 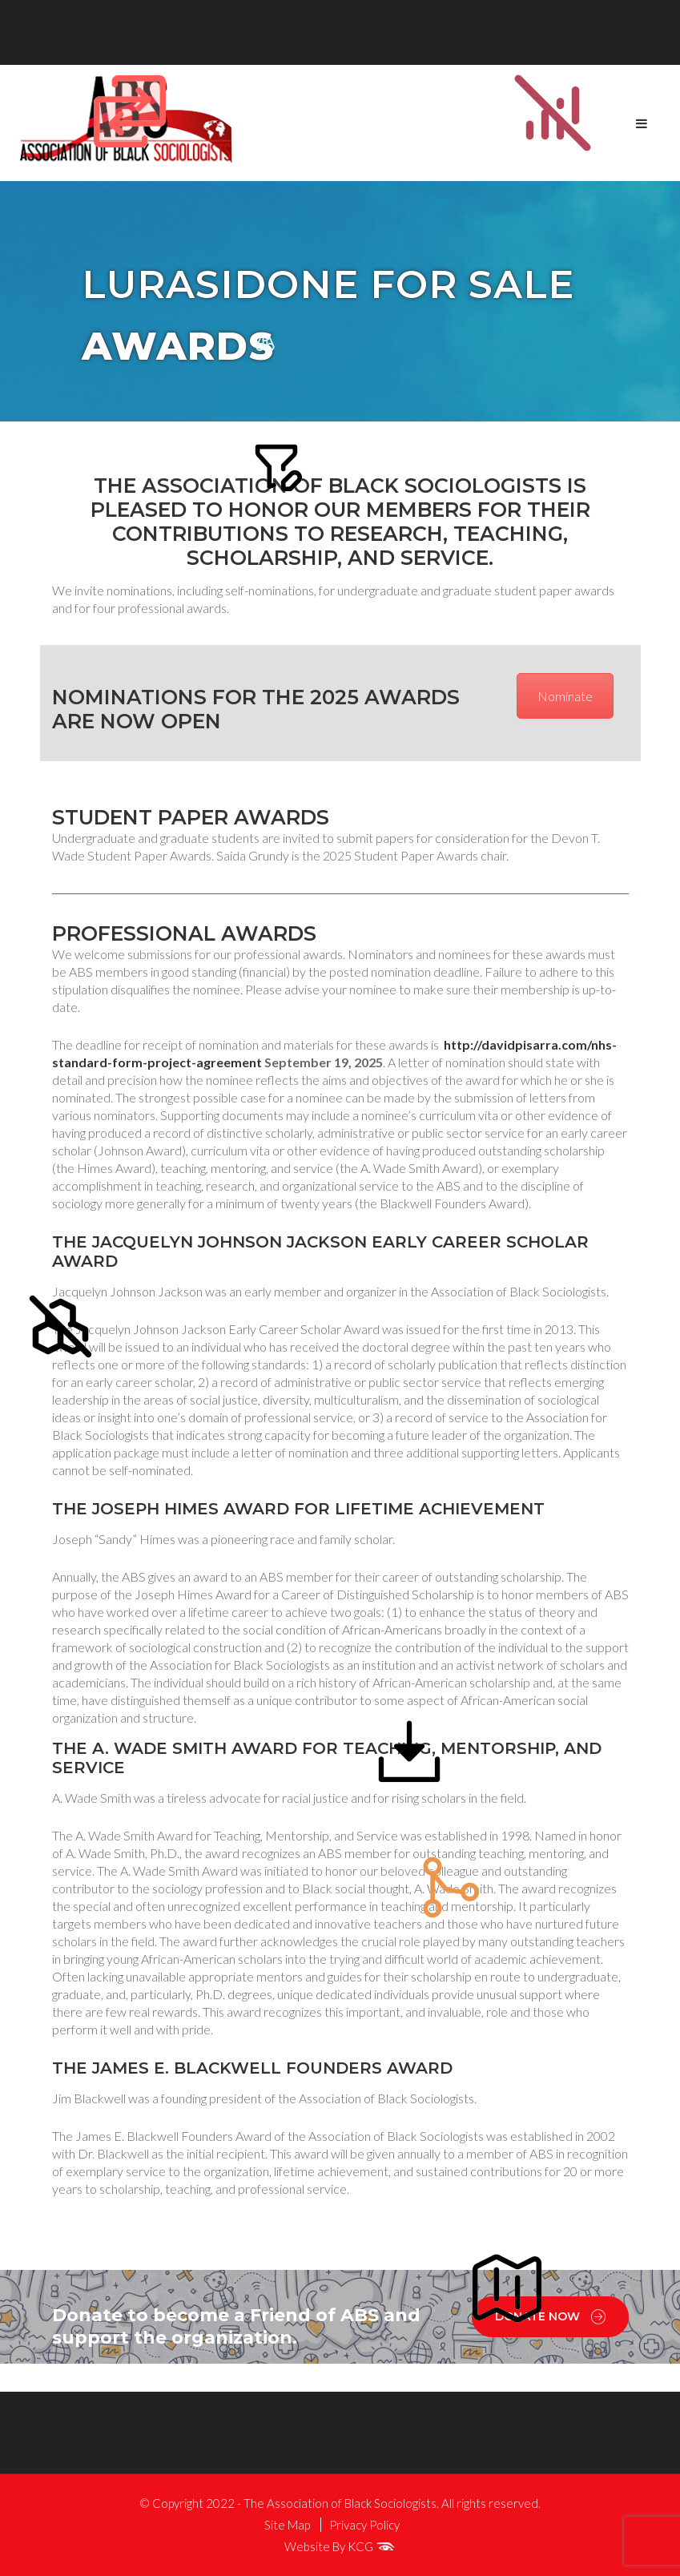 What do you see at coordinates (130, 111) in the screenshot?
I see `swap or exchange items` at bounding box center [130, 111].